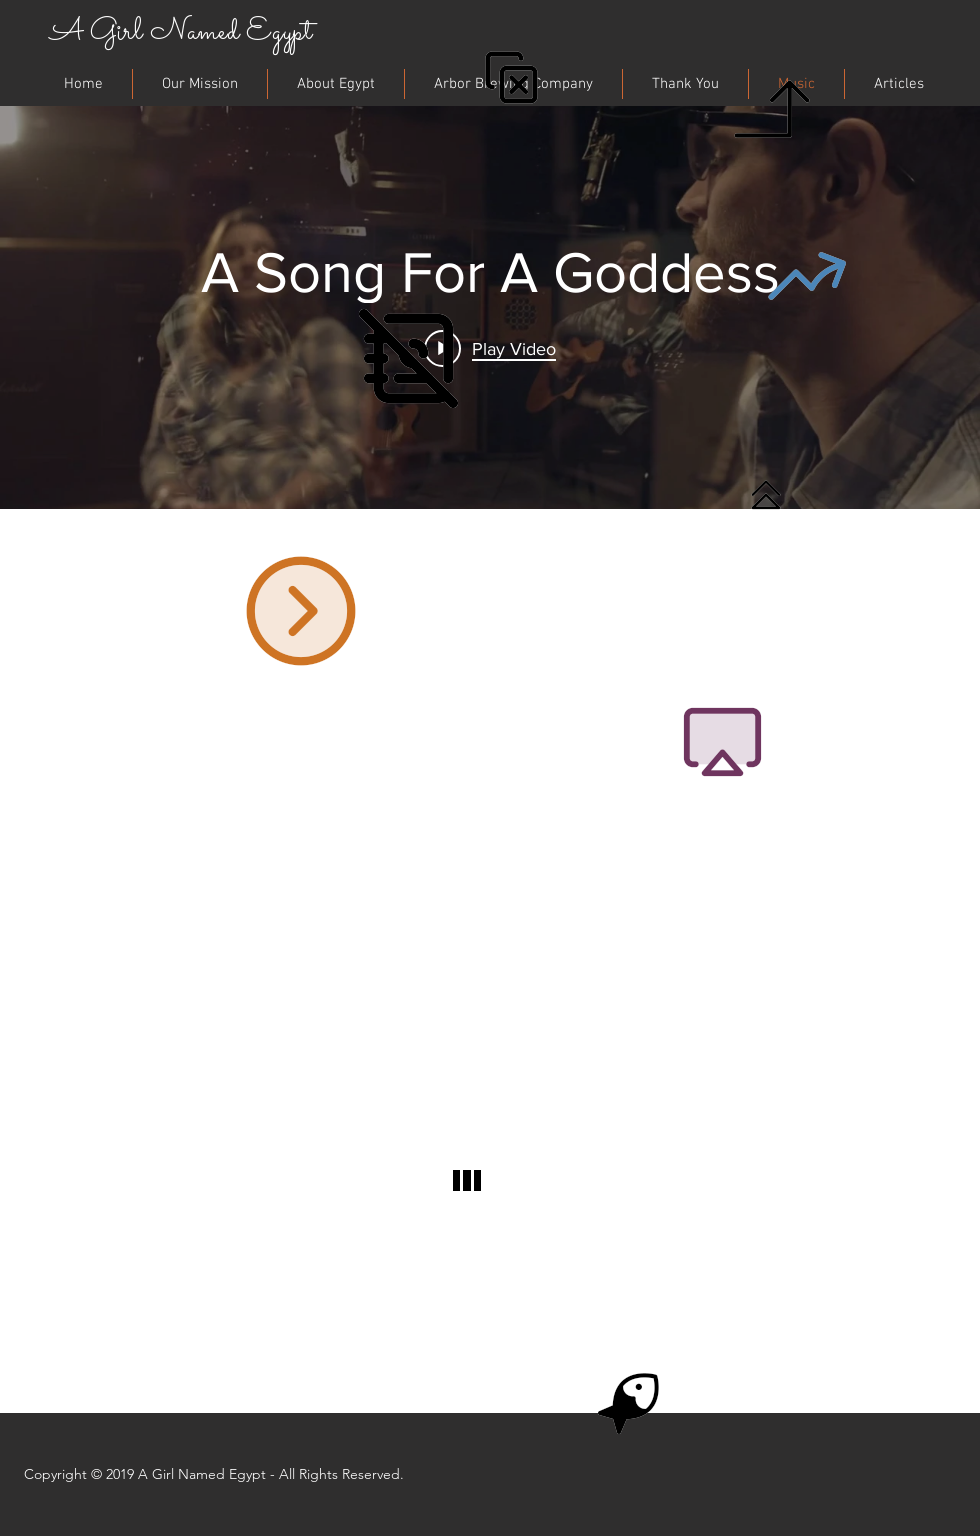  What do you see at coordinates (775, 112) in the screenshot?
I see `move item up and to the right` at bounding box center [775, 112].